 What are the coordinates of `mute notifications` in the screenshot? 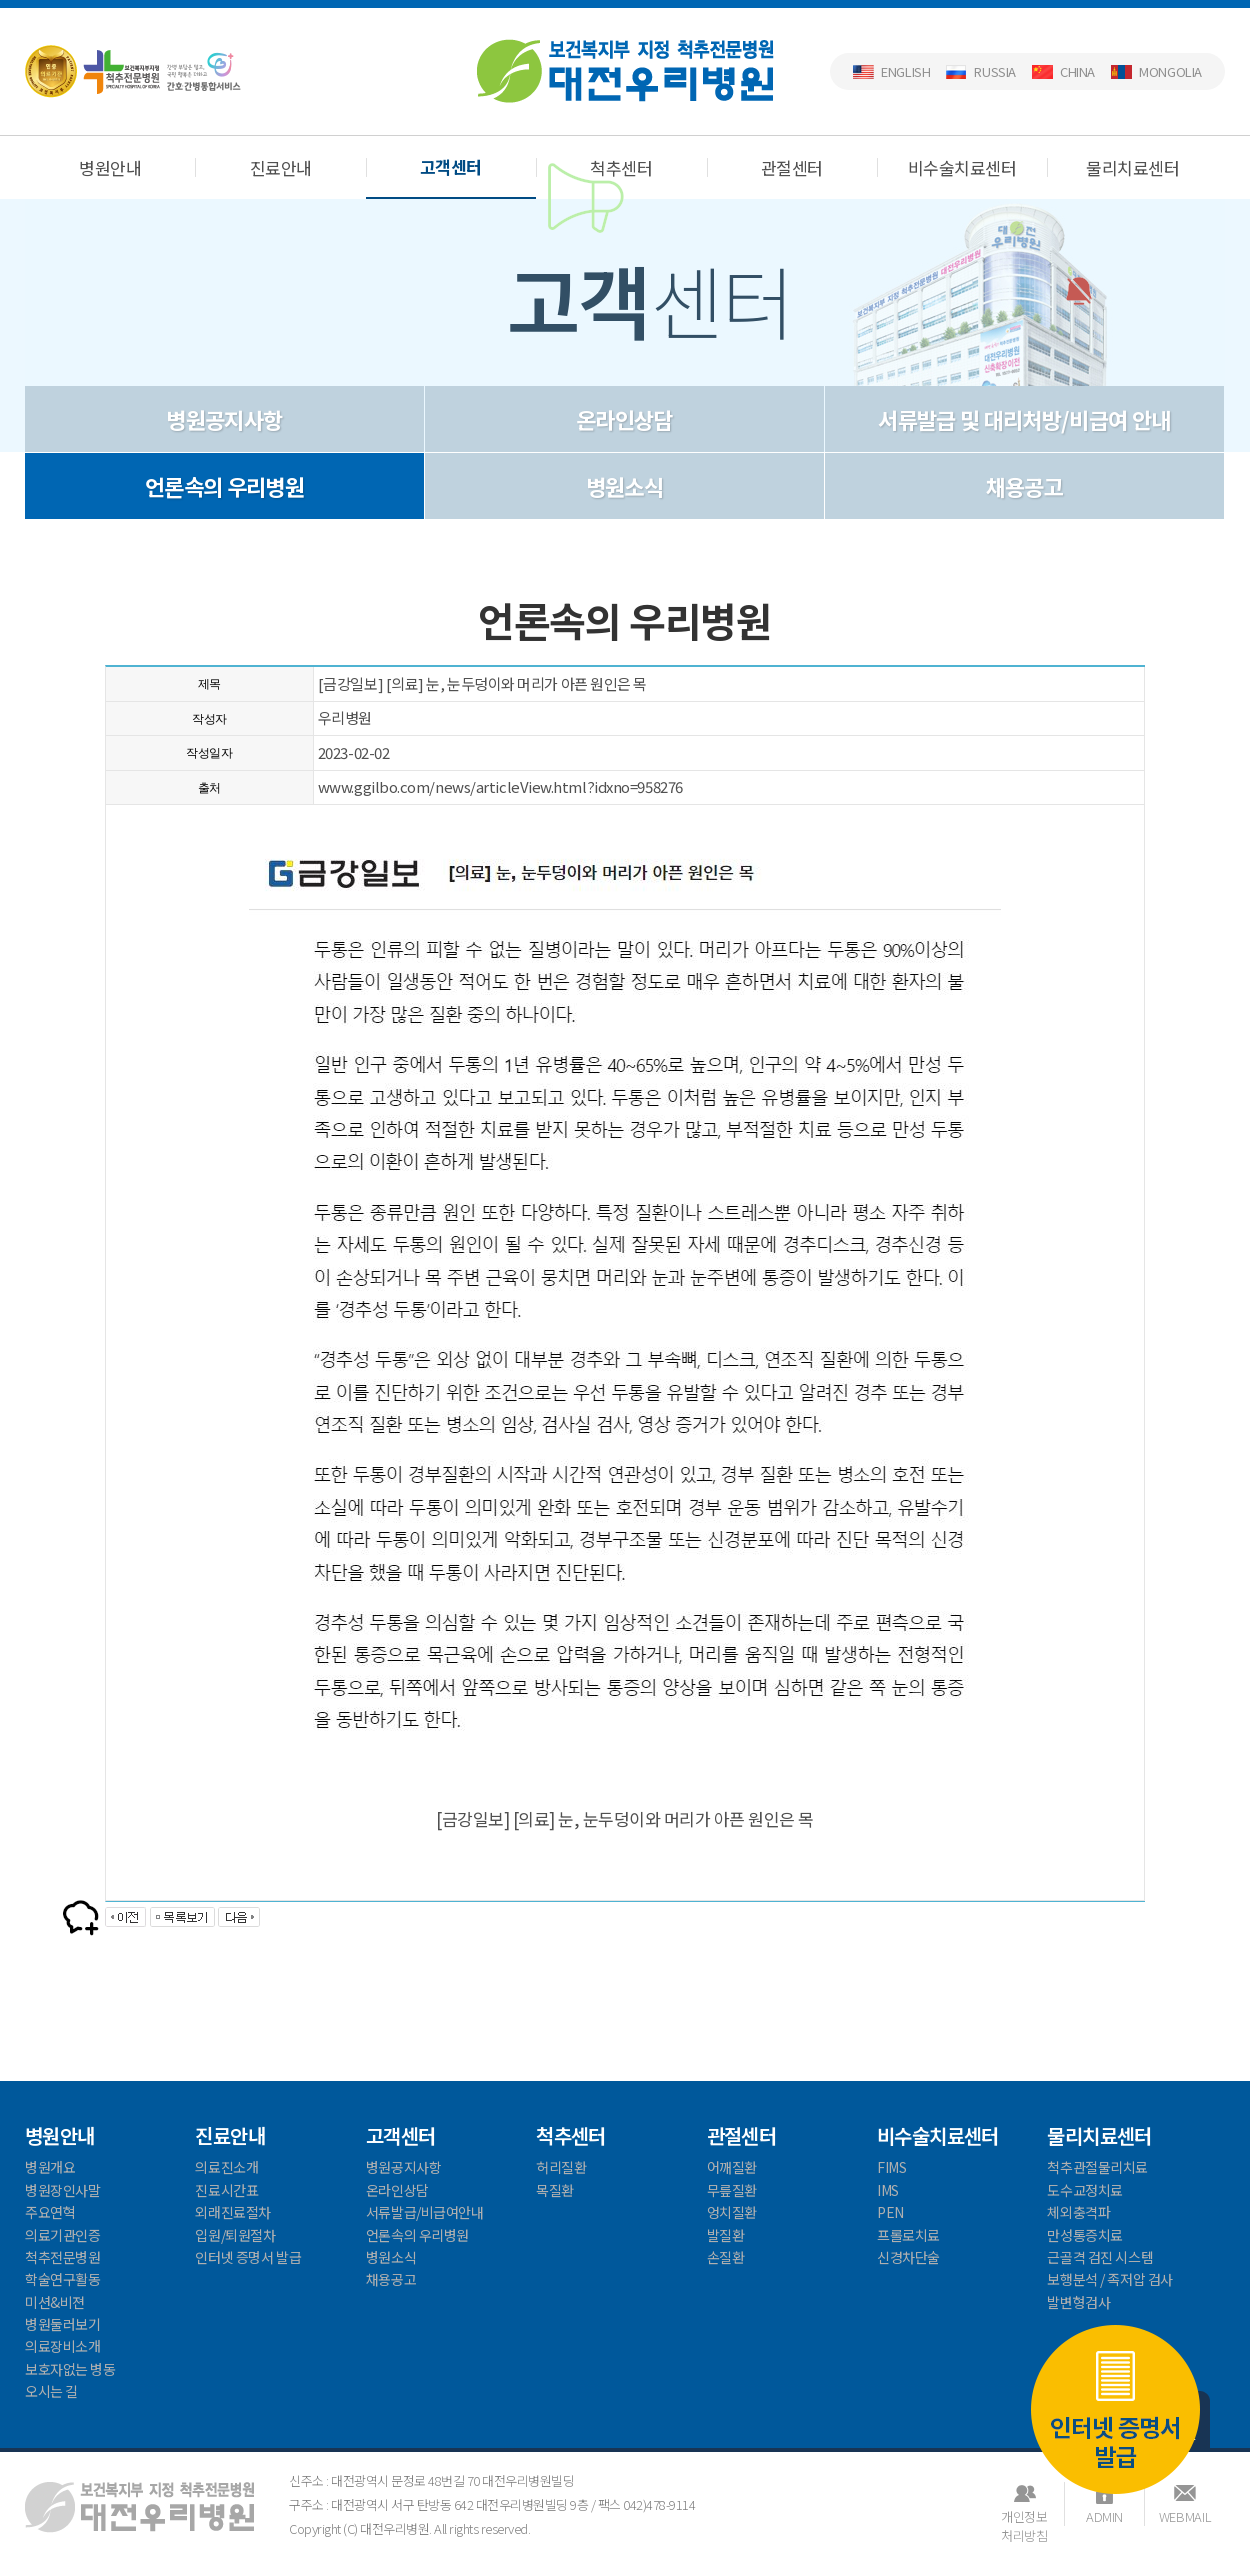 It's located at (1079, 291).